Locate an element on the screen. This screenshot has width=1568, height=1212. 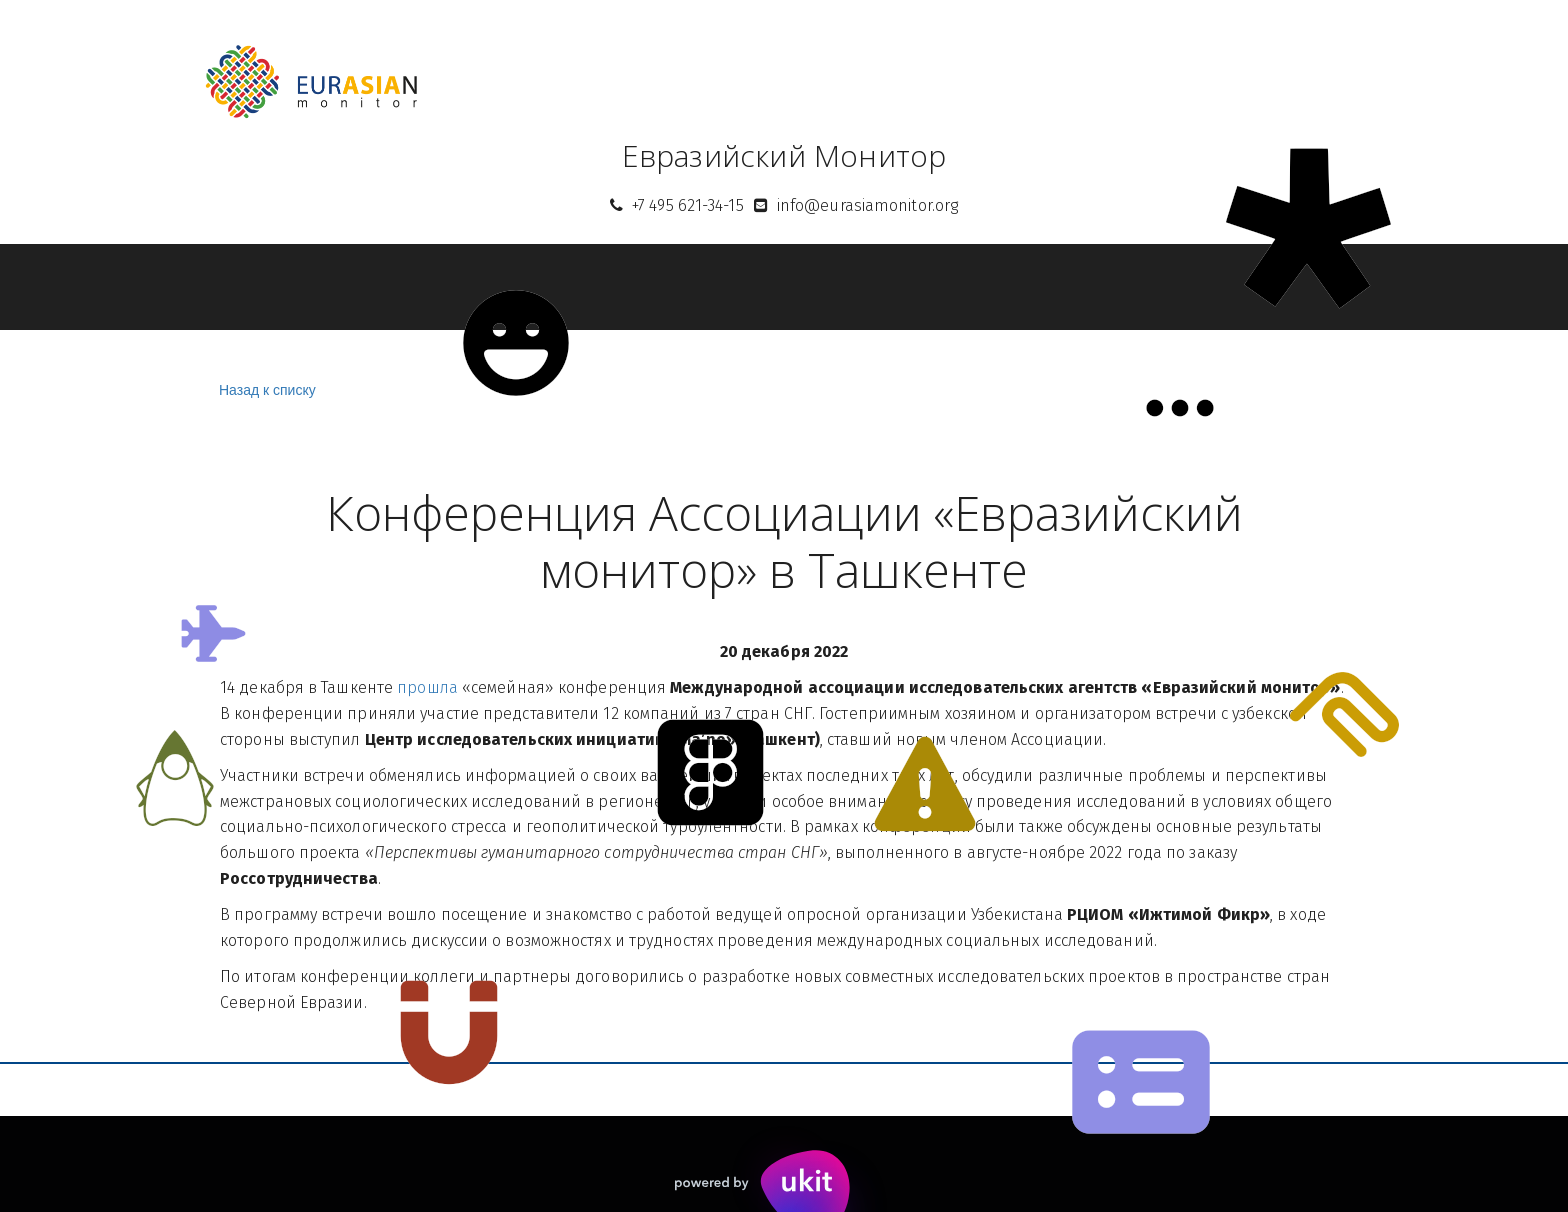
react with laughter to a post or message is located at coordinates (516, 343).